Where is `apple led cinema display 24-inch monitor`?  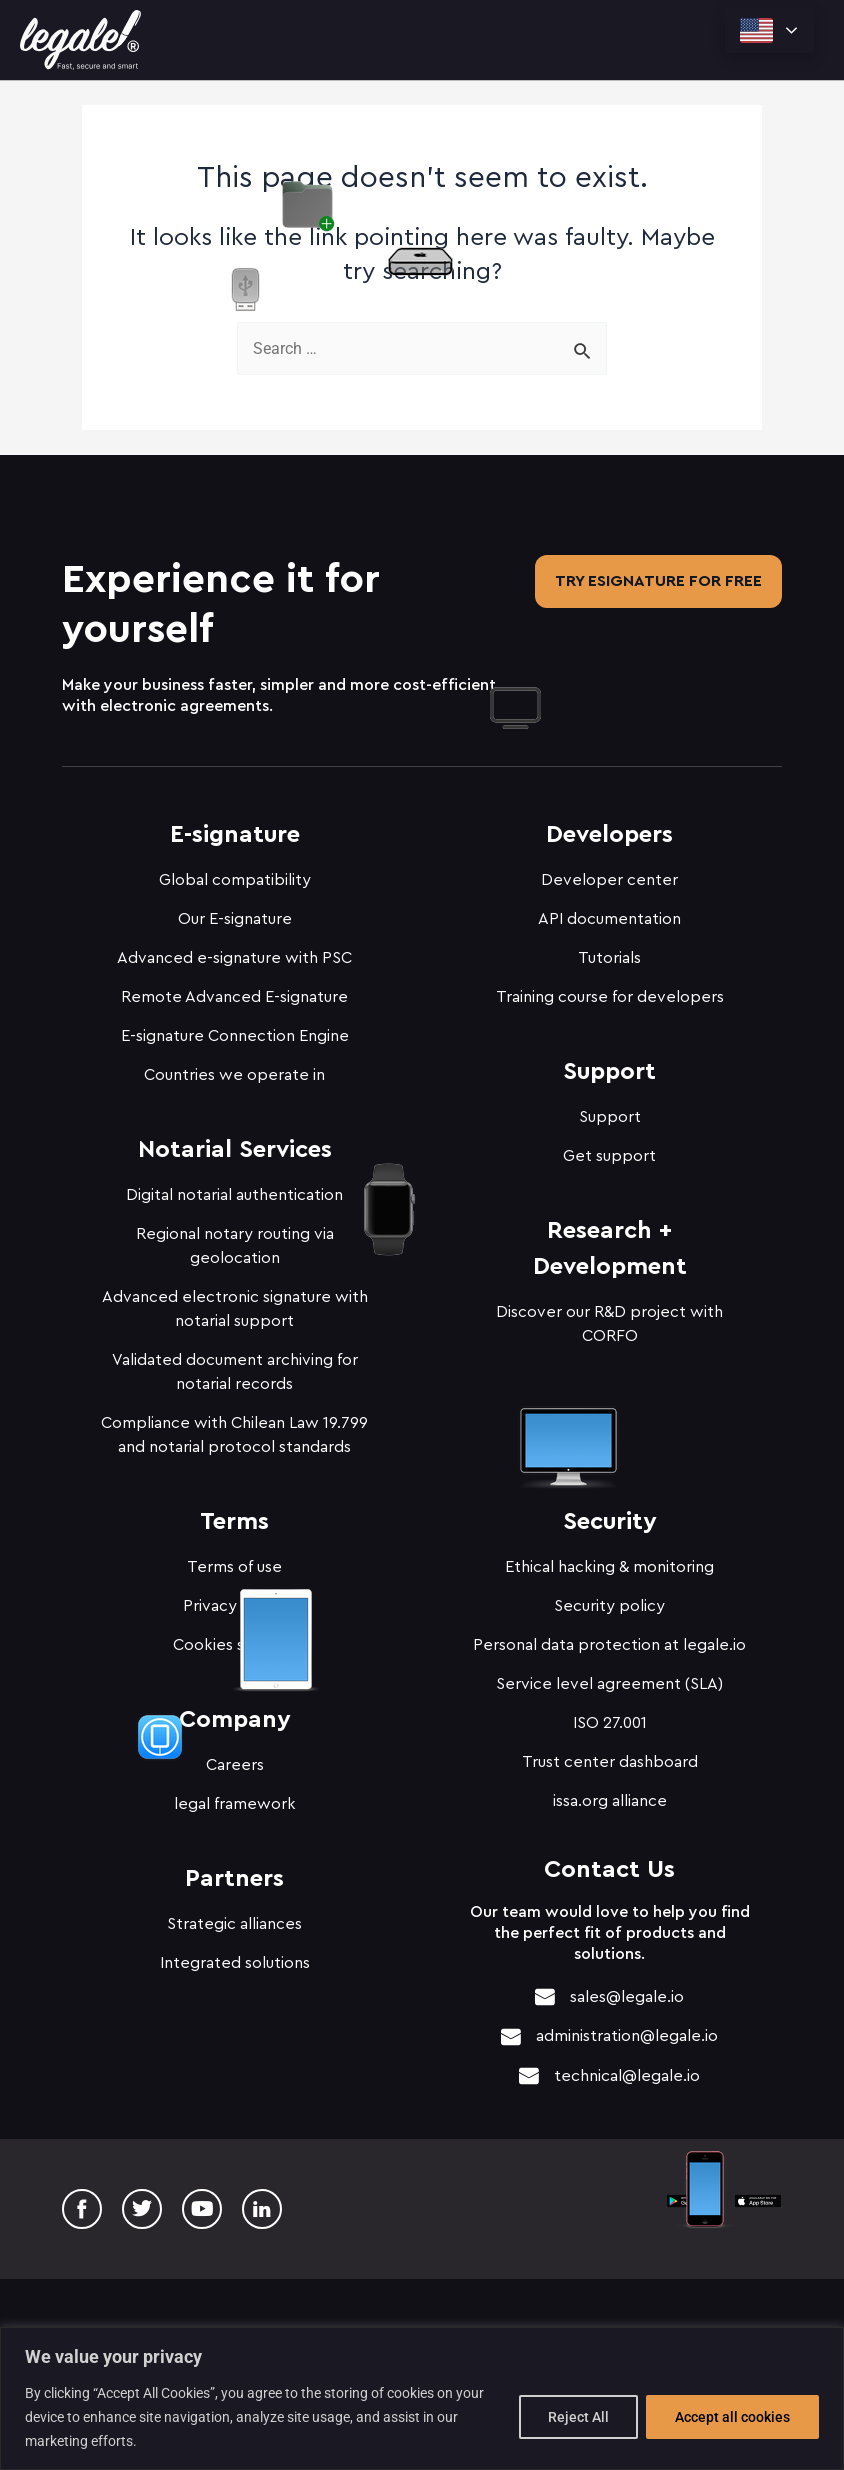
apple led cinema display 24-inch monitor is located at coordinates (568, 1430).